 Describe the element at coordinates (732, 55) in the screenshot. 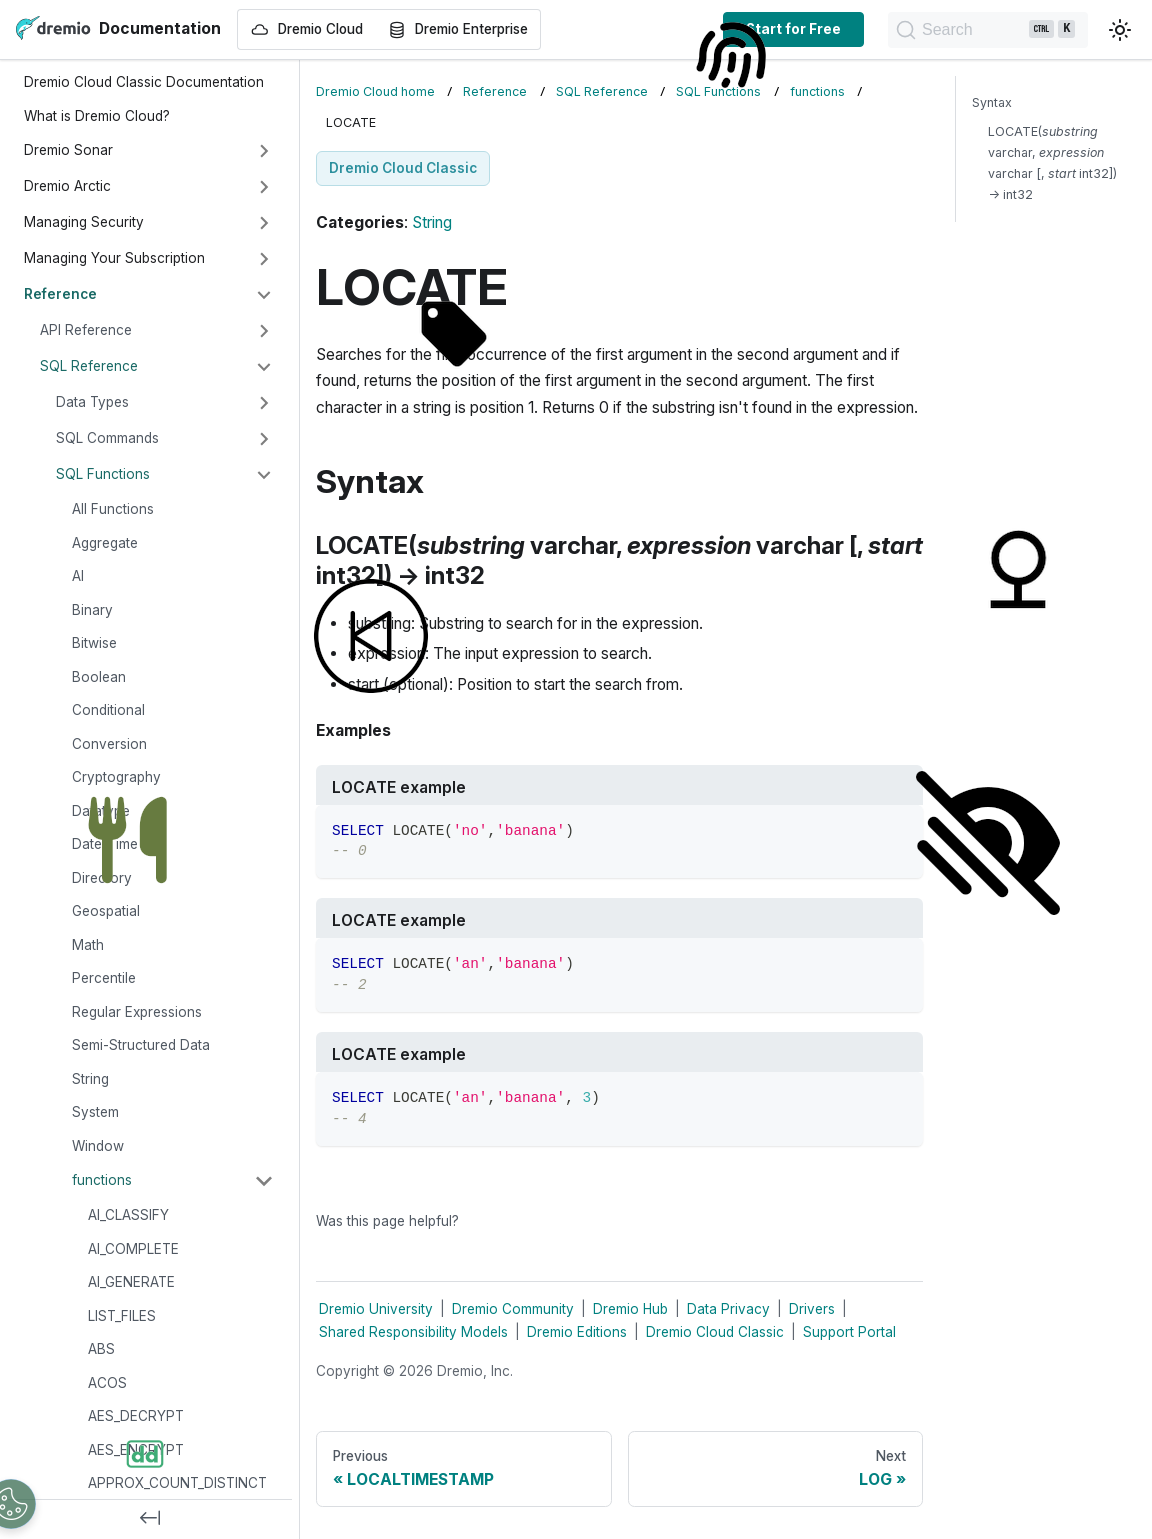

I see `authenticate with fingerprint` at that location.